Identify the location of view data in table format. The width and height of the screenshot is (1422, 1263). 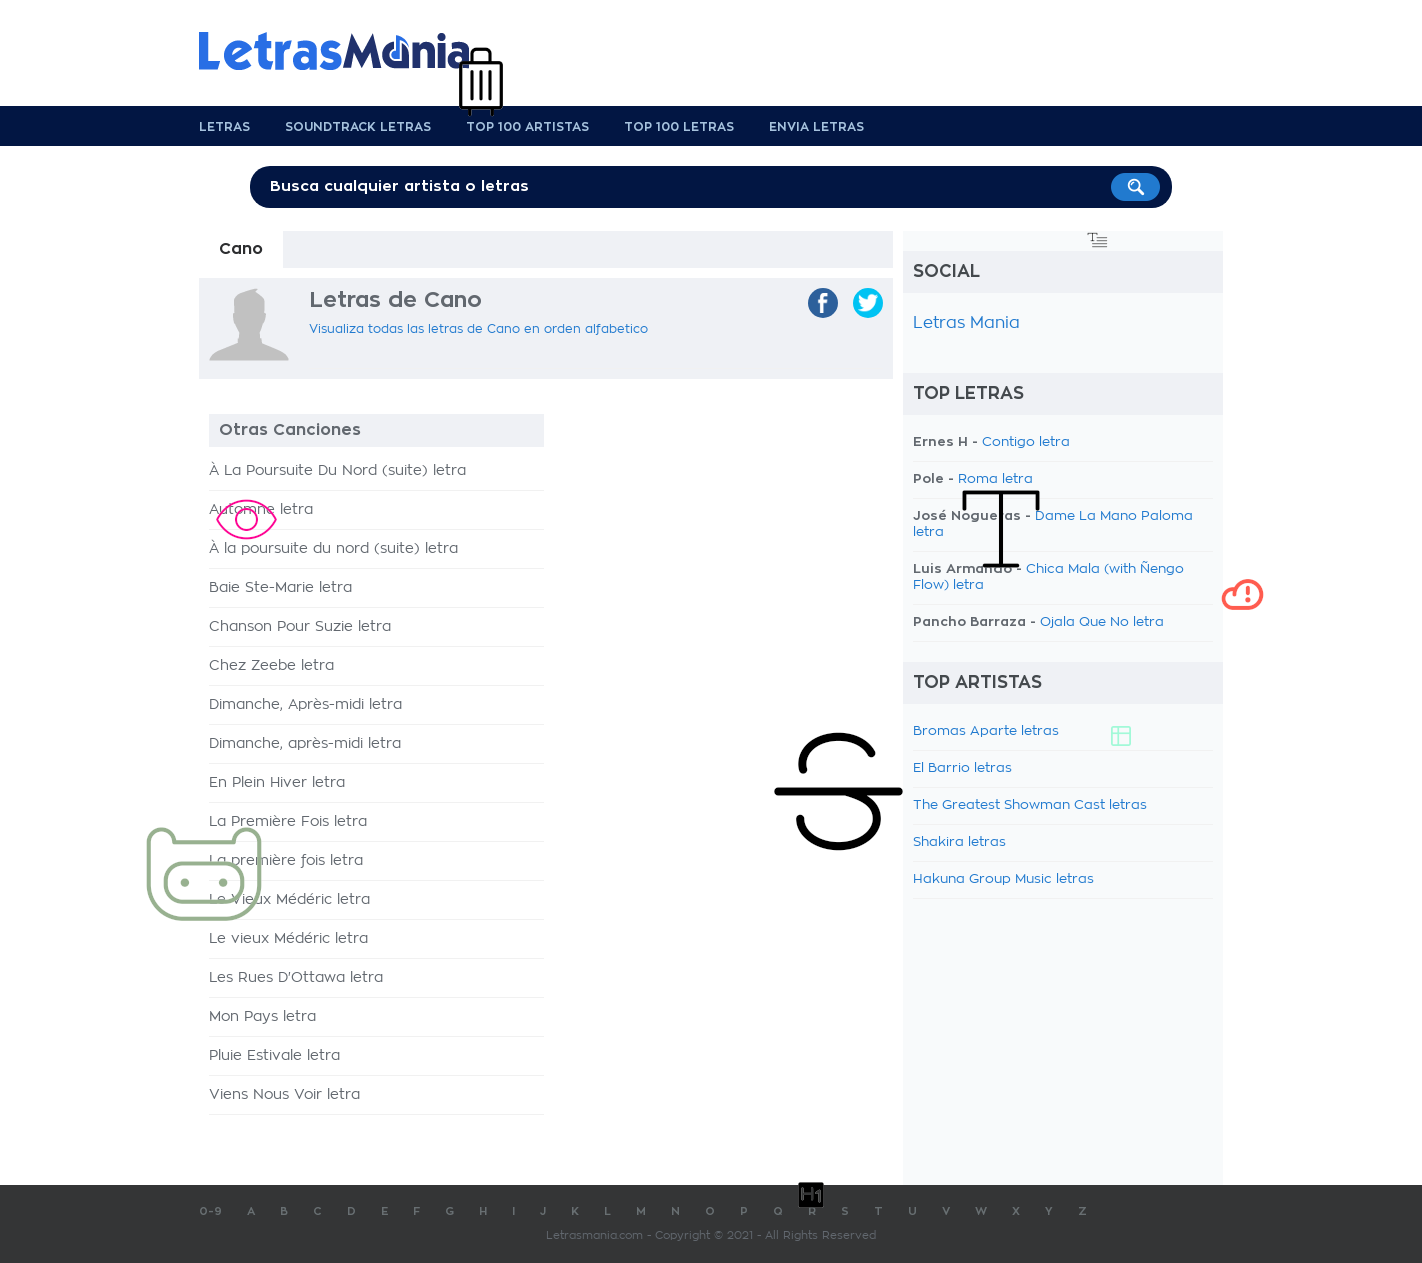
(1121, 736).